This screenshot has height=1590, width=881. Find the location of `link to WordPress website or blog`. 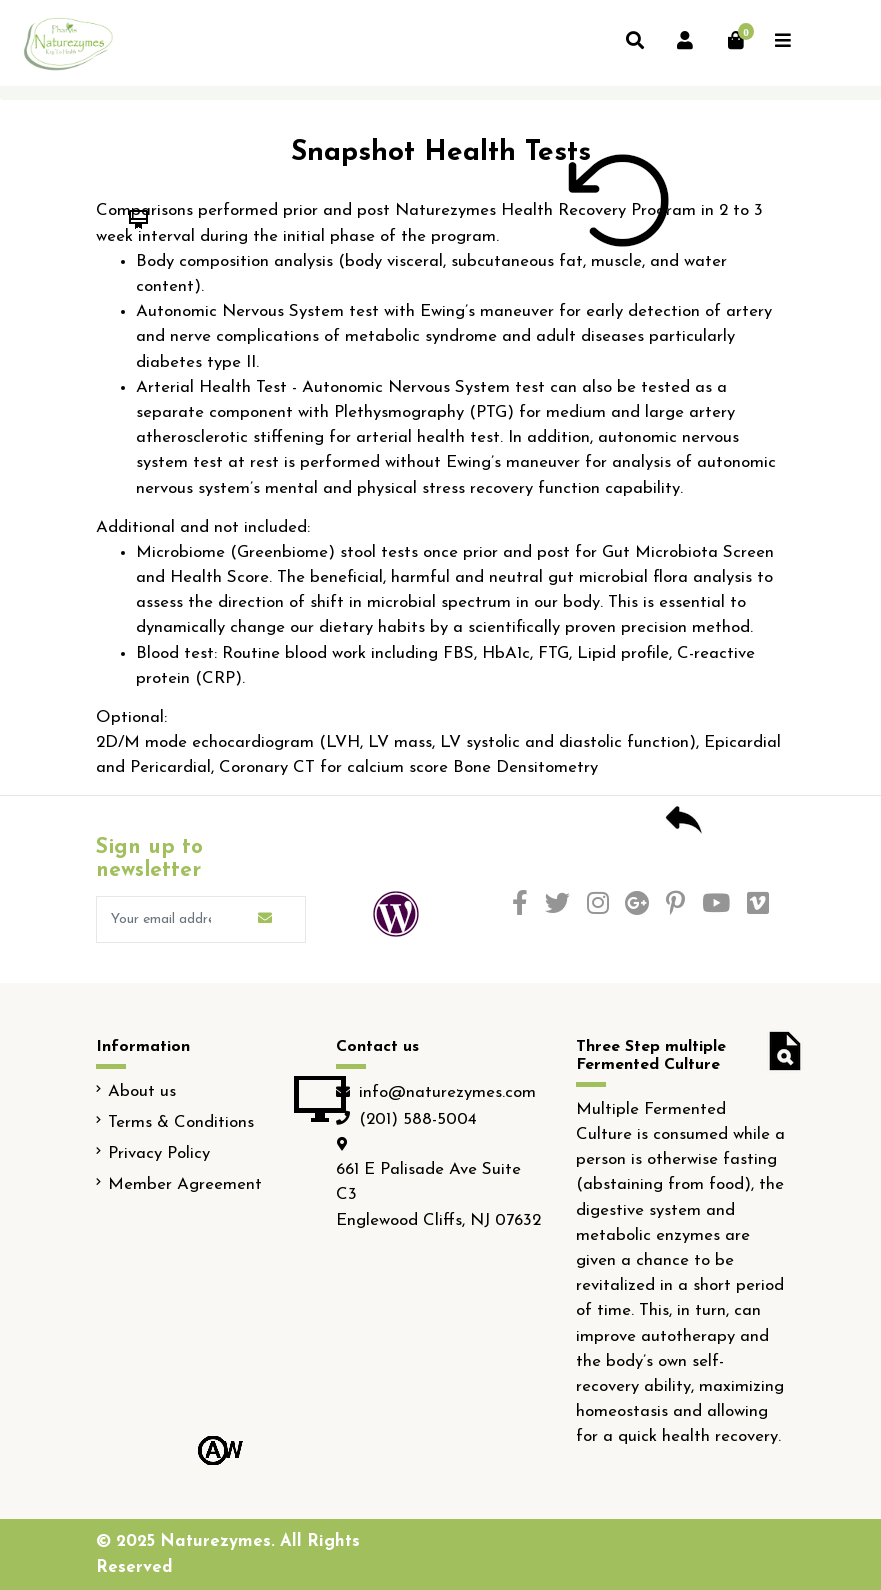

link to WordPress website or blog is located at coordinates (396, 914).